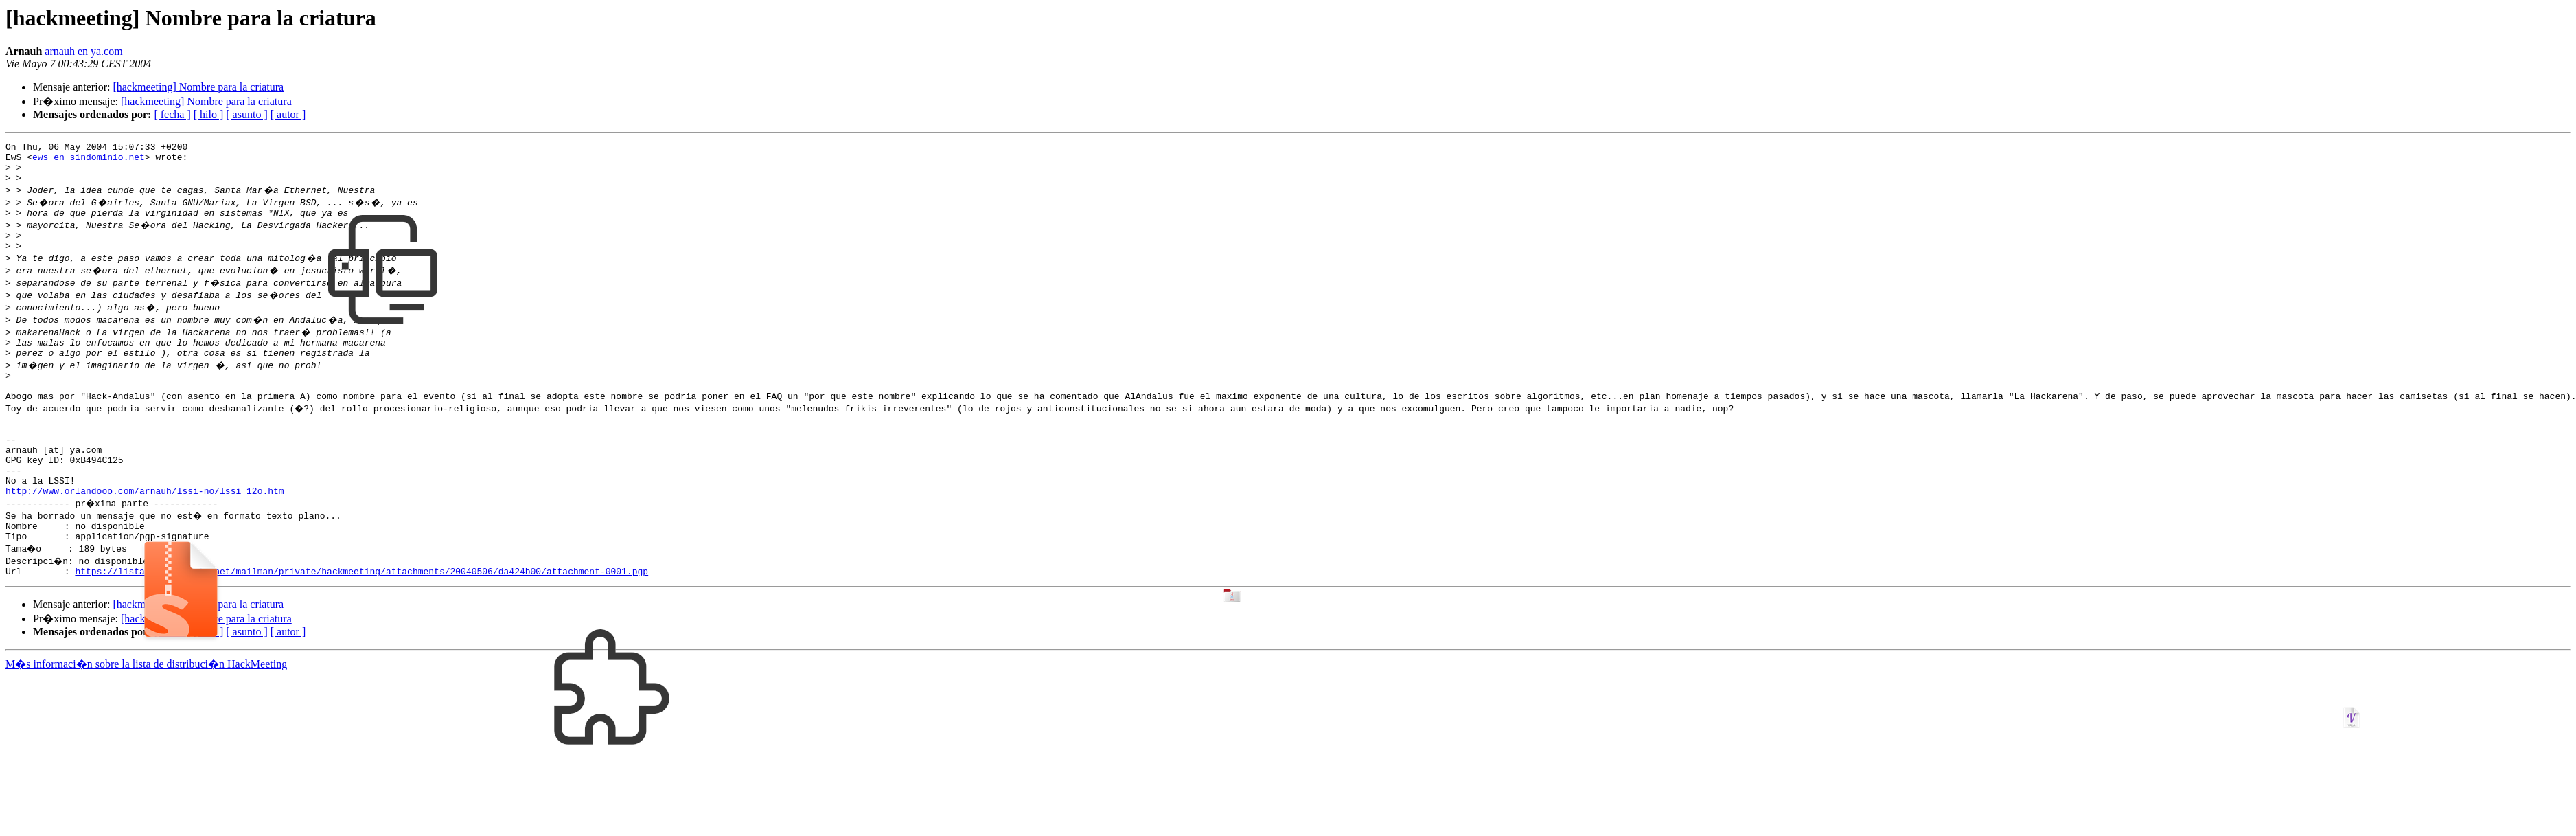 The width and height of the screenshot is (2576, 836). I want to click on sogou input method skin file, so click(181, 591).